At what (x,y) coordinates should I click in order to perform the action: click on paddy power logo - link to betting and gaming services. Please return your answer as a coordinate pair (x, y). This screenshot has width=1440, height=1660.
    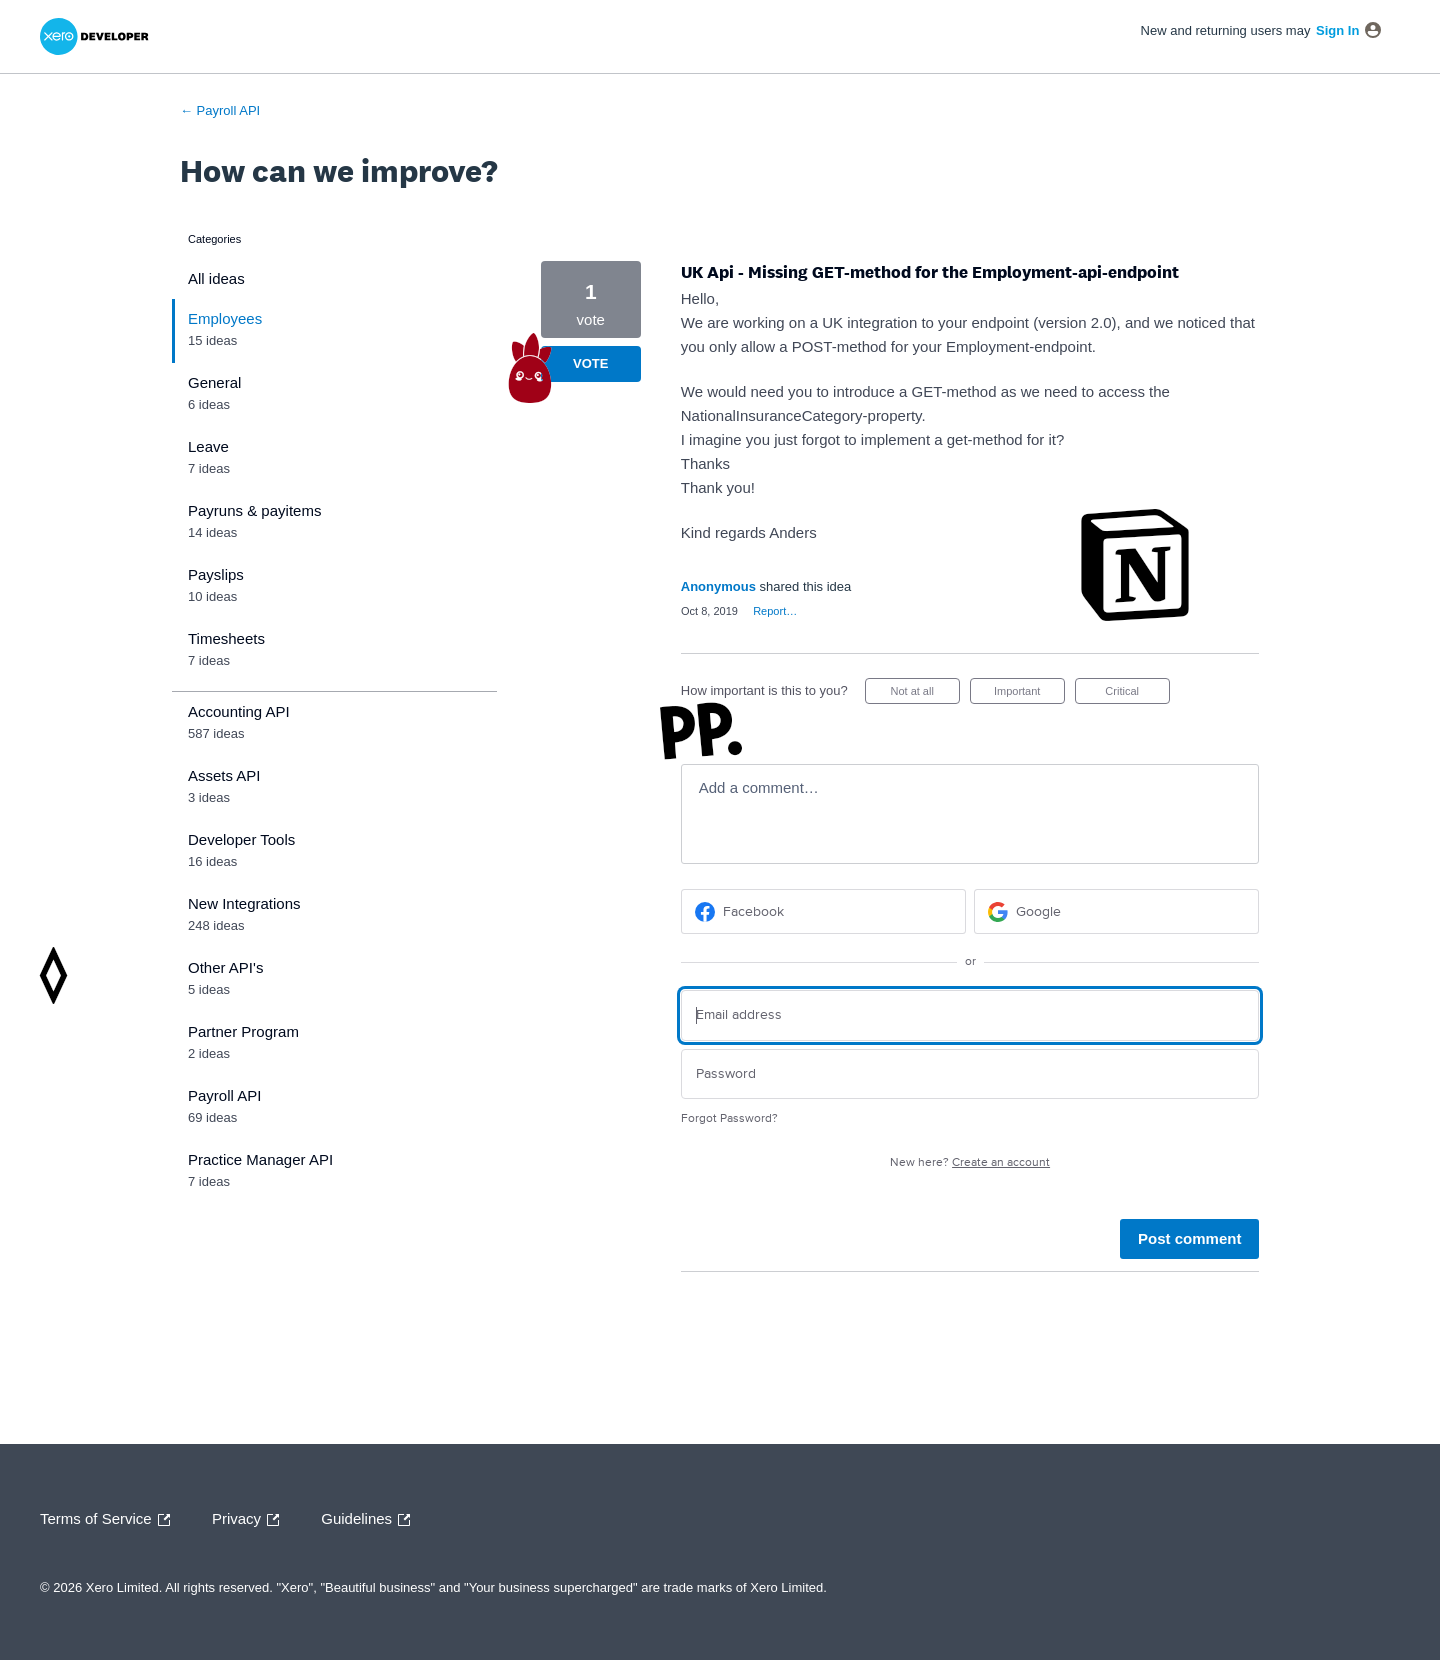
    Looking at the image, I should click on (701, 731).